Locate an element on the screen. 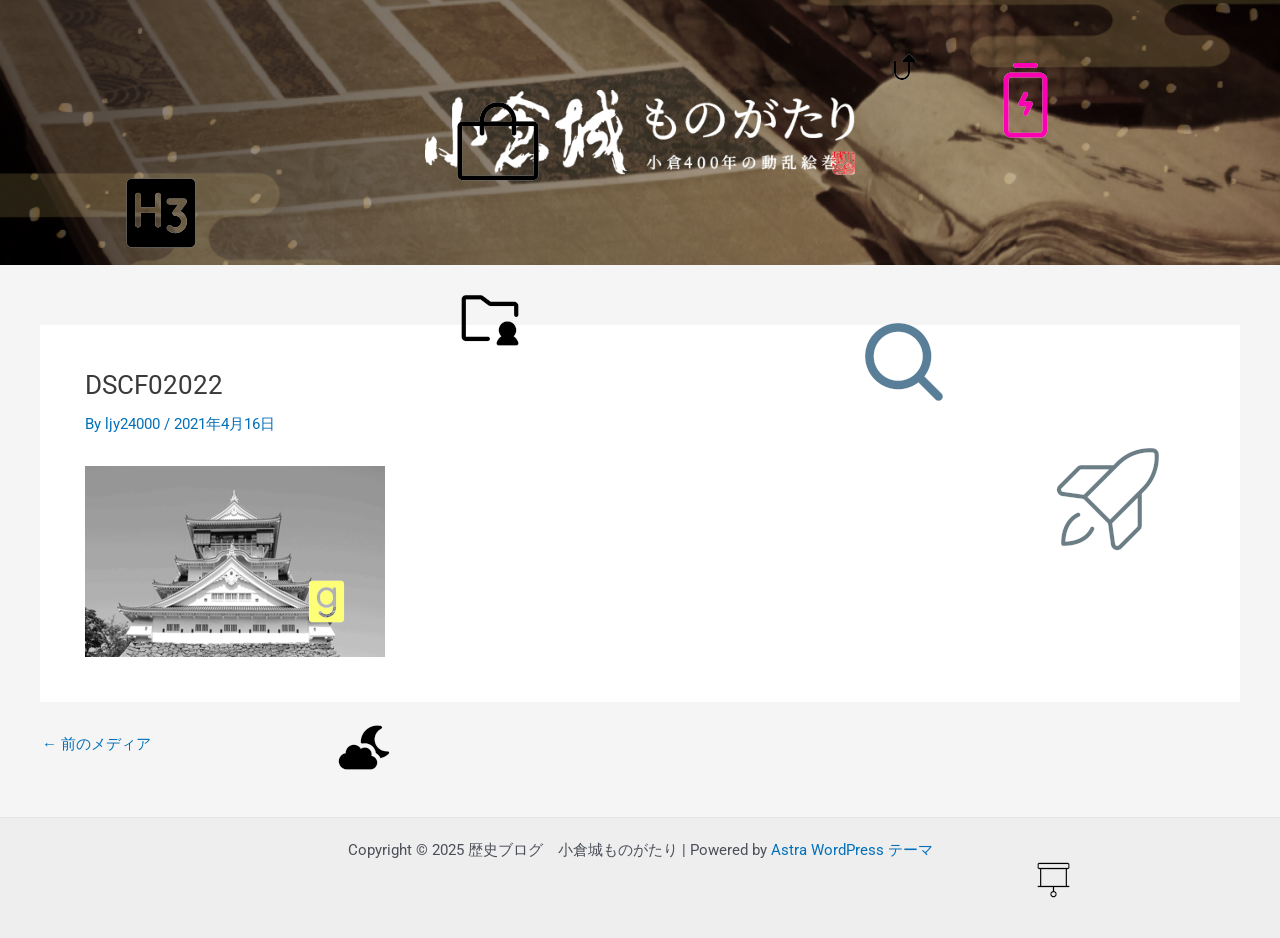 The height and width of the screenshot is (938, 1280). search for content or items is located at coordinates (904, 362).